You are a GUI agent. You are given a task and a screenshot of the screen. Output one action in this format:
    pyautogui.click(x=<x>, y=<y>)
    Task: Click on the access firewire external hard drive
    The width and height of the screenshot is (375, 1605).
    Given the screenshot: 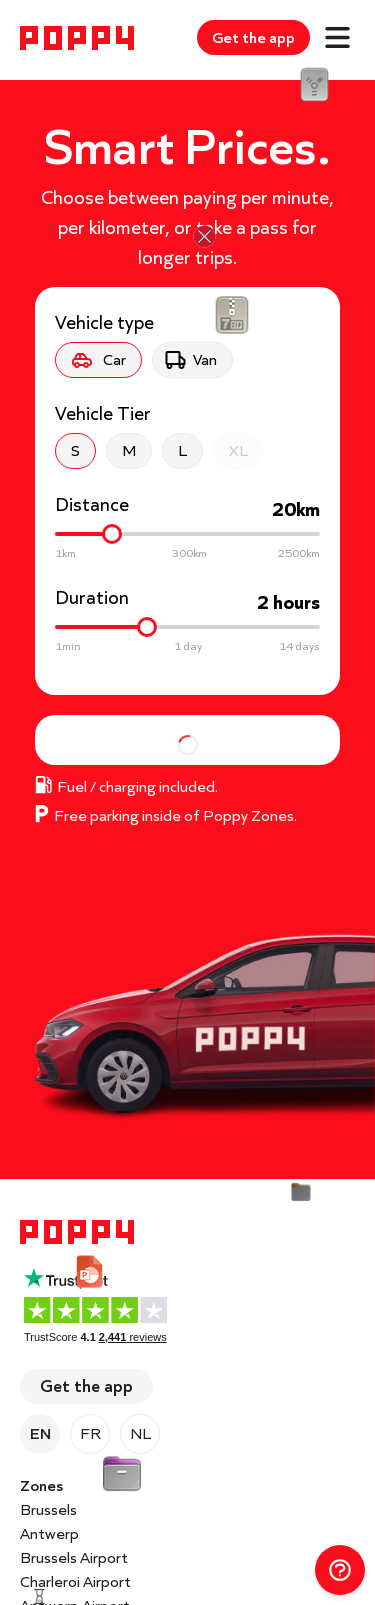 What is the action you would take?
    pyautogui.click(x=314, y=84)
    